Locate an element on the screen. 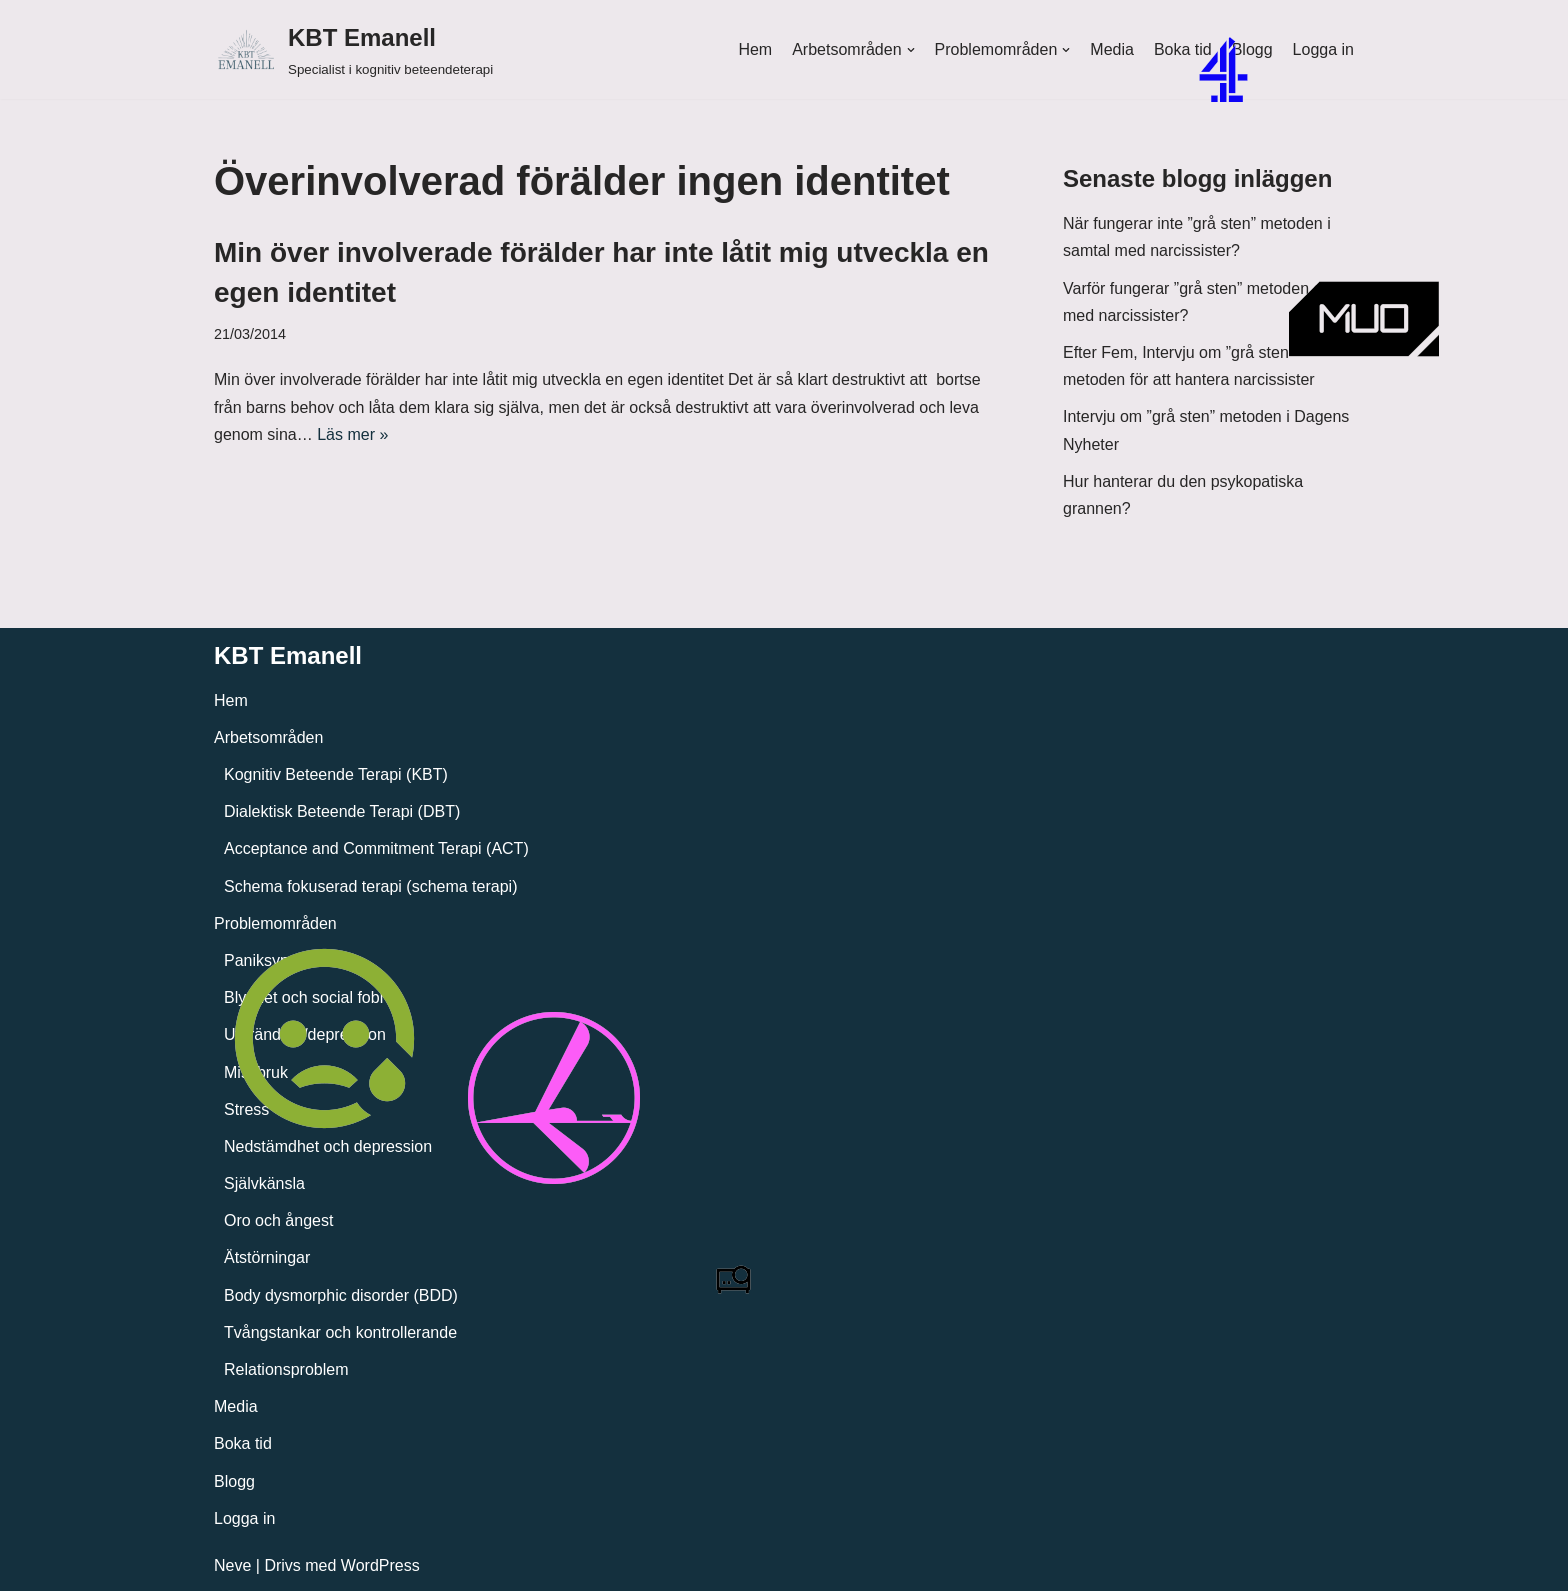 The image size is (1568, 1591). LOT Polish Airlines logo is located at coordinates (554, 1098).